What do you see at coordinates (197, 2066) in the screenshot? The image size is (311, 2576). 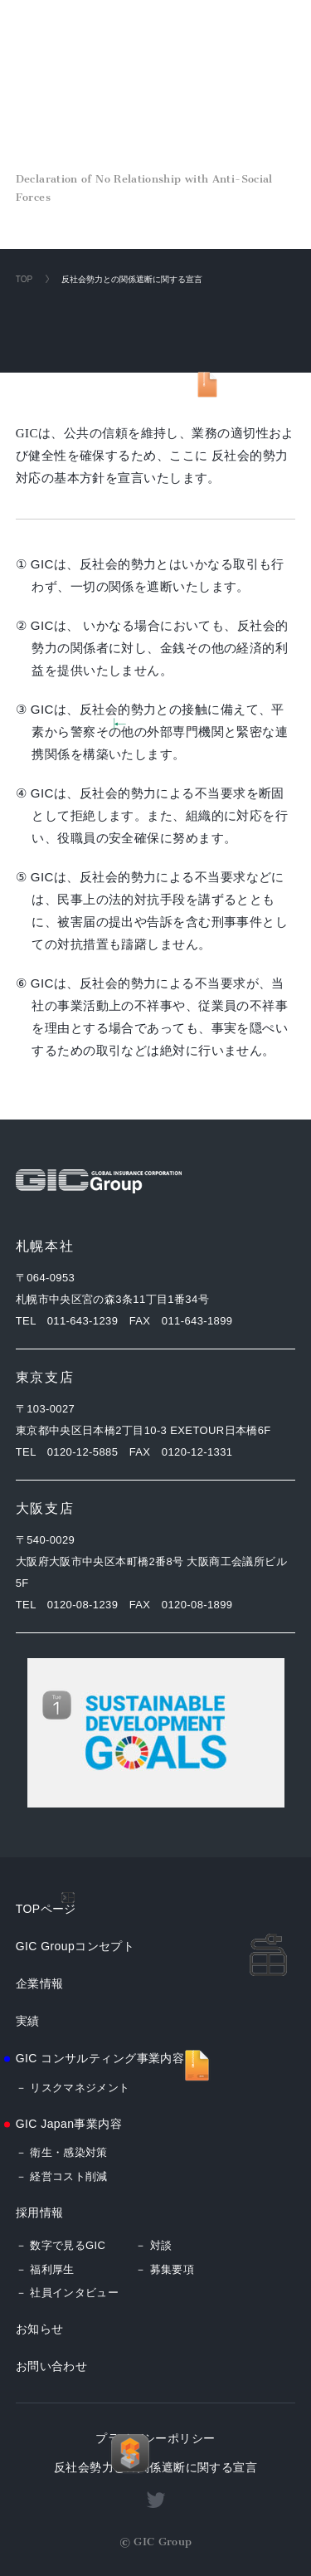 I see `open virtual appliance file for import into VirtualBox` at bounding box center [197, 2066].